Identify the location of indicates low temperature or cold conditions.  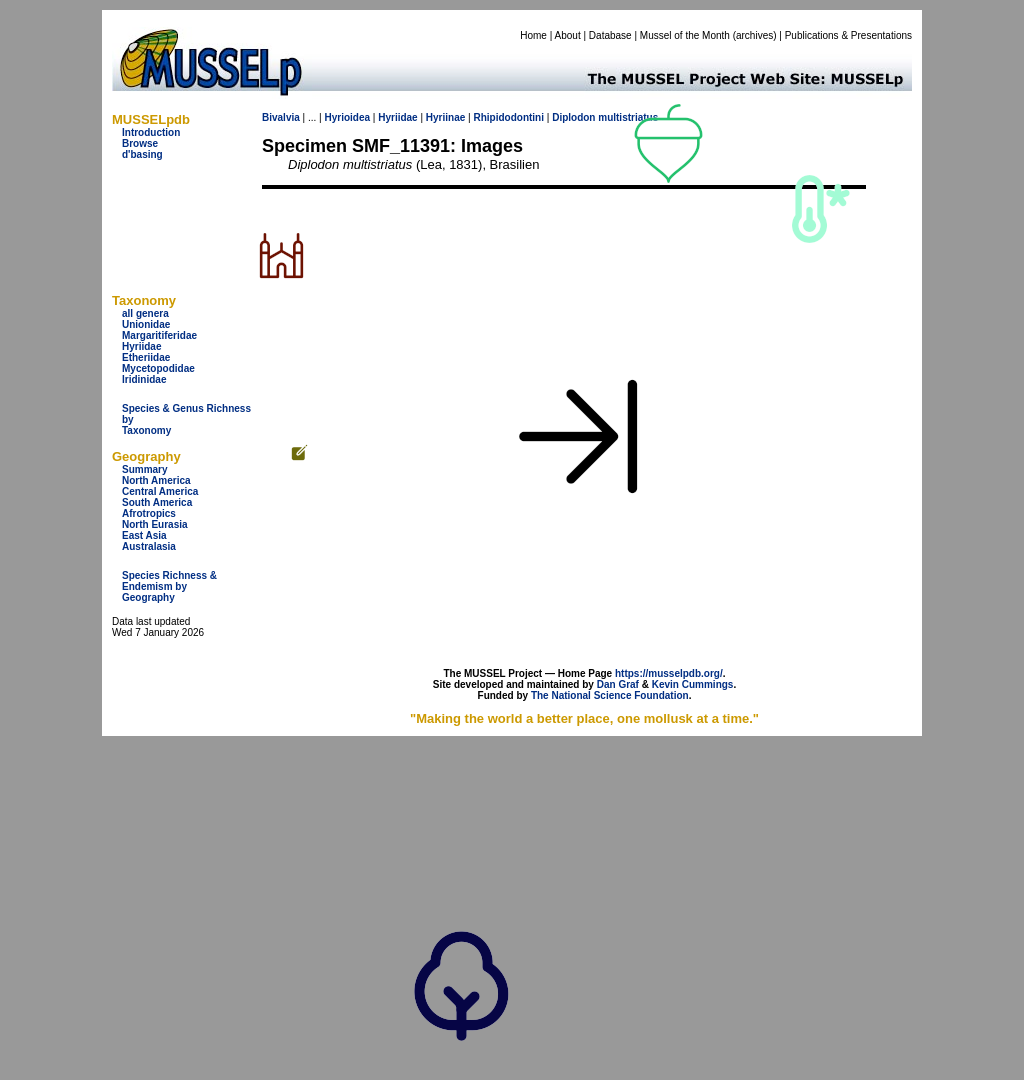
(815, 209).